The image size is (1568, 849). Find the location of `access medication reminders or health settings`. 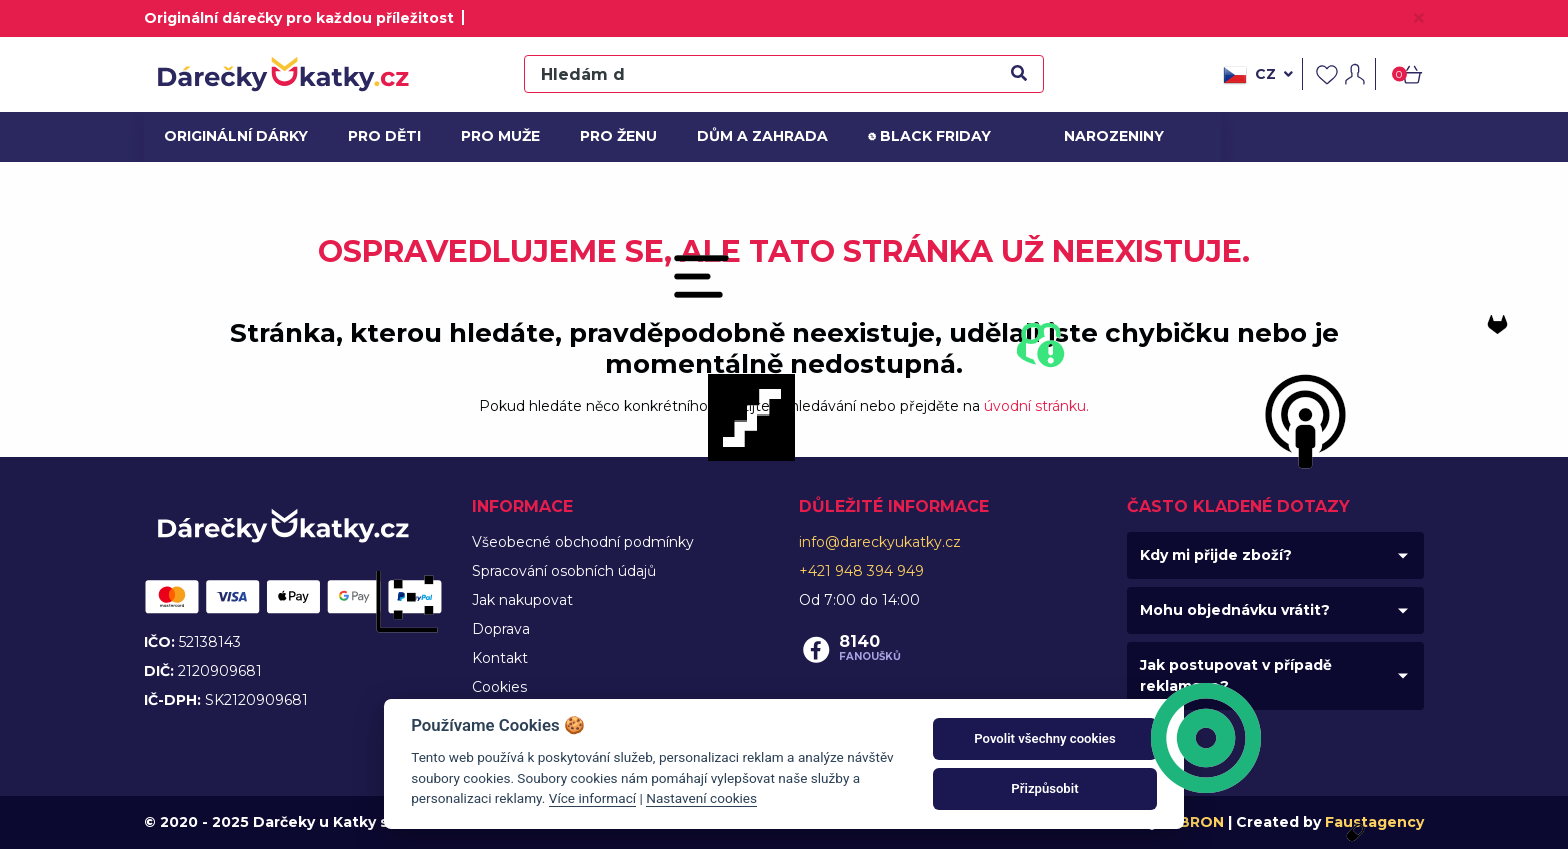

access medication reminders or health settings is located at coordinates (1355, 832).